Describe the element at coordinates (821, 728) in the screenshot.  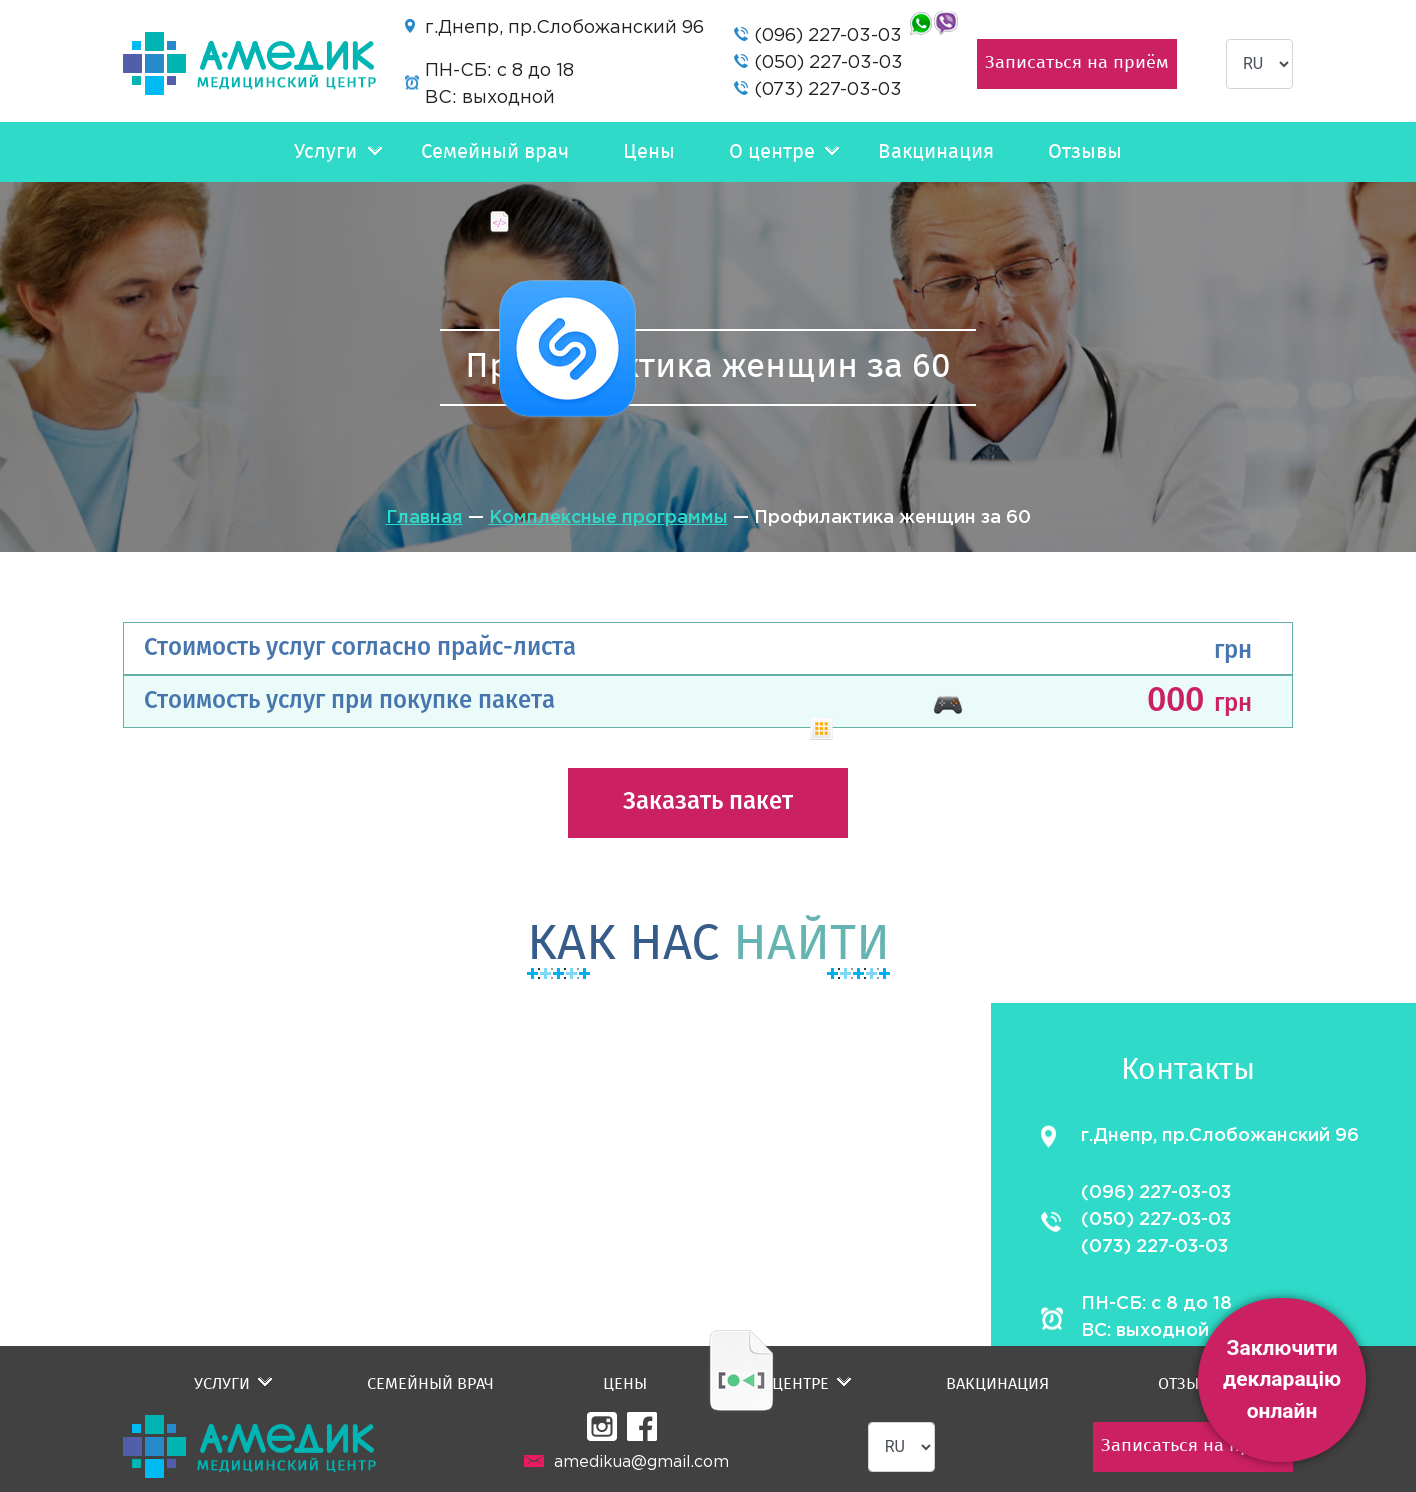
I see `view items in grid layout` at that location.